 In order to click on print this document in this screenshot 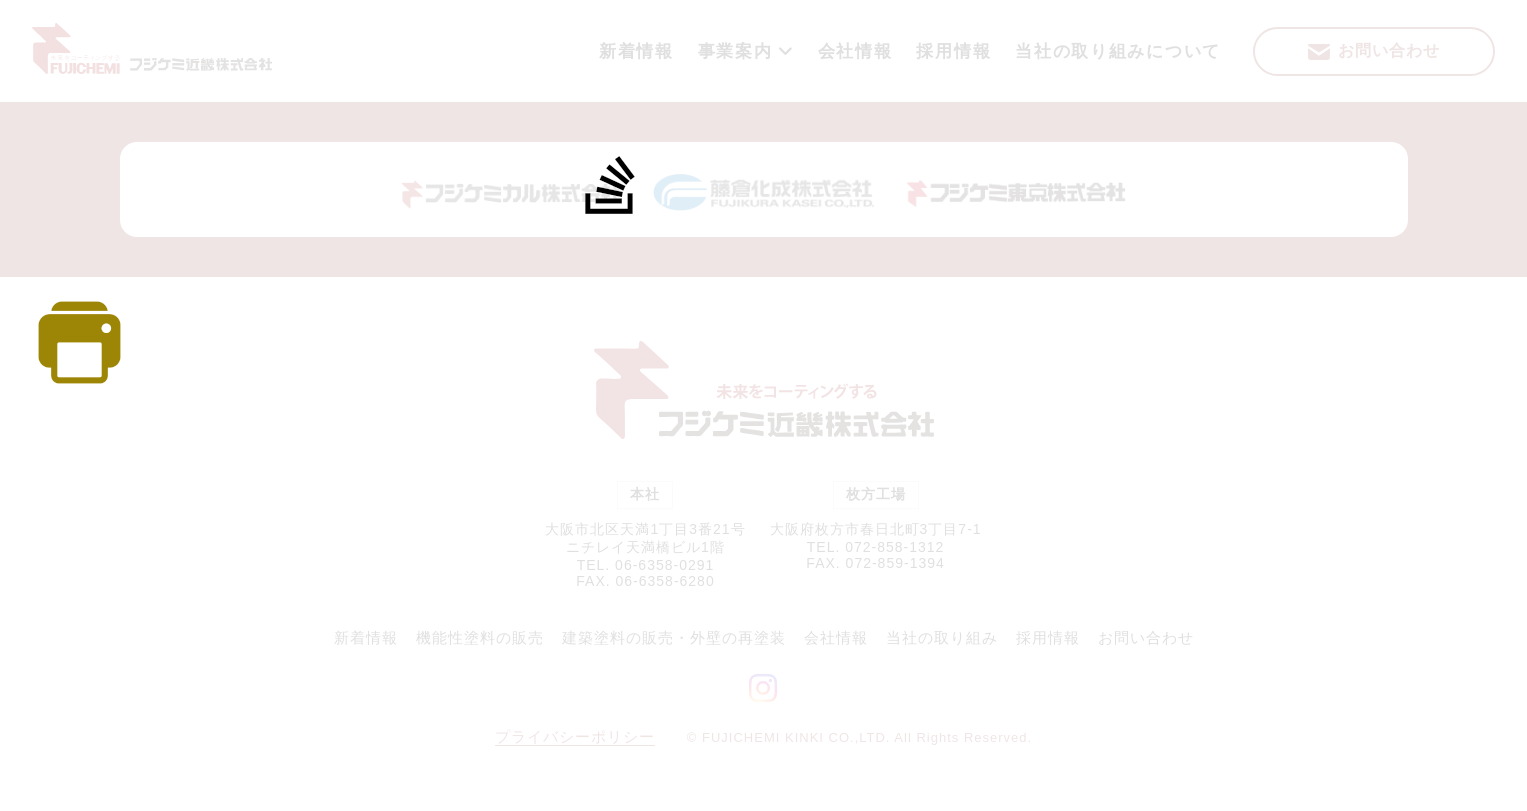, I will do `click(79, 342)`.